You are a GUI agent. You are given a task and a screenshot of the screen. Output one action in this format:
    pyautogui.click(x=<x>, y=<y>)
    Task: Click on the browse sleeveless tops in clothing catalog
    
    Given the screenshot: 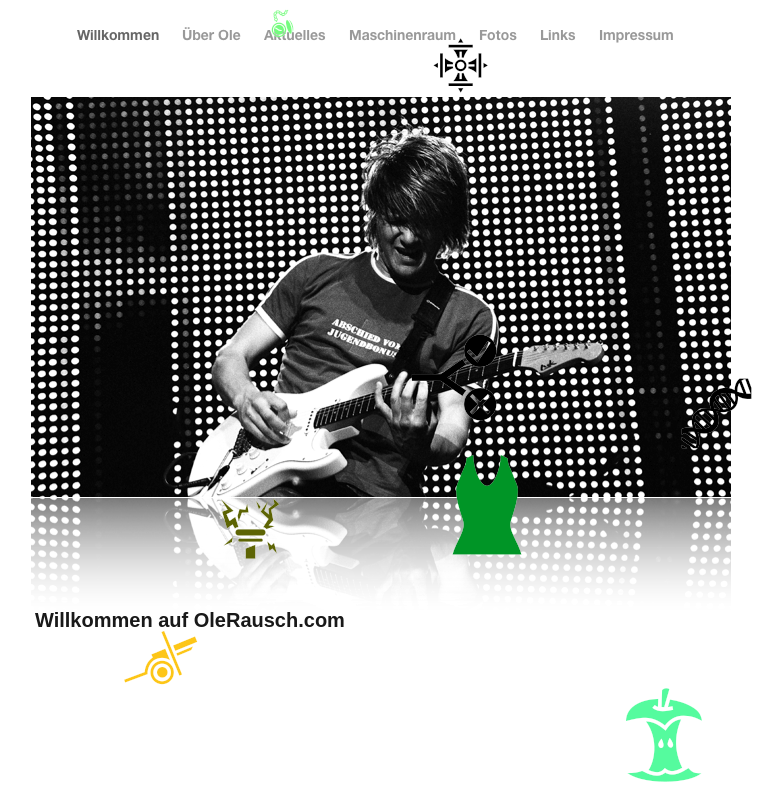 What is the action you would take?
    pyautogui.click(x=487, y=503)
    